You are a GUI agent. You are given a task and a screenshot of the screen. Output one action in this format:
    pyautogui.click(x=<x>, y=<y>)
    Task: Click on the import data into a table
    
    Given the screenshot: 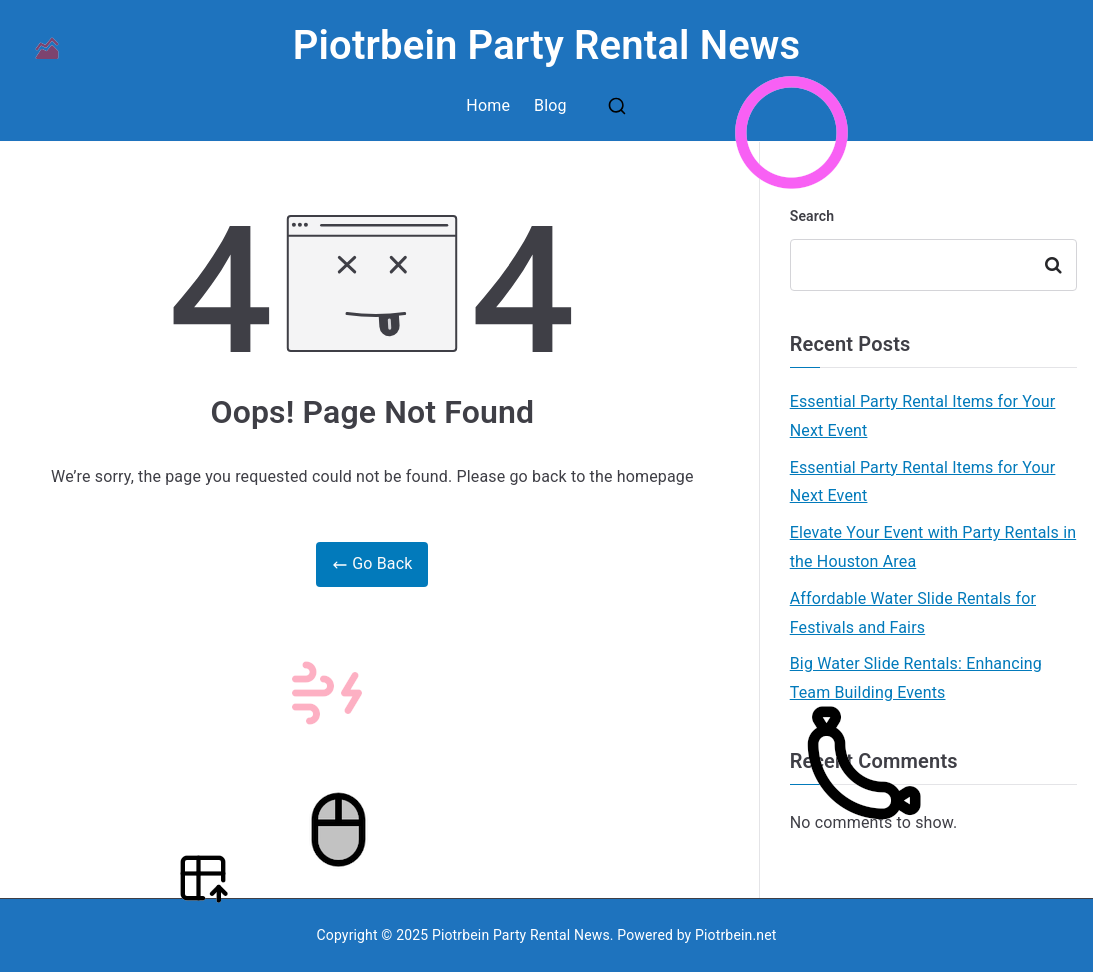 What is the action you would take?
    pyautogui.click(x=203, y=878)
    